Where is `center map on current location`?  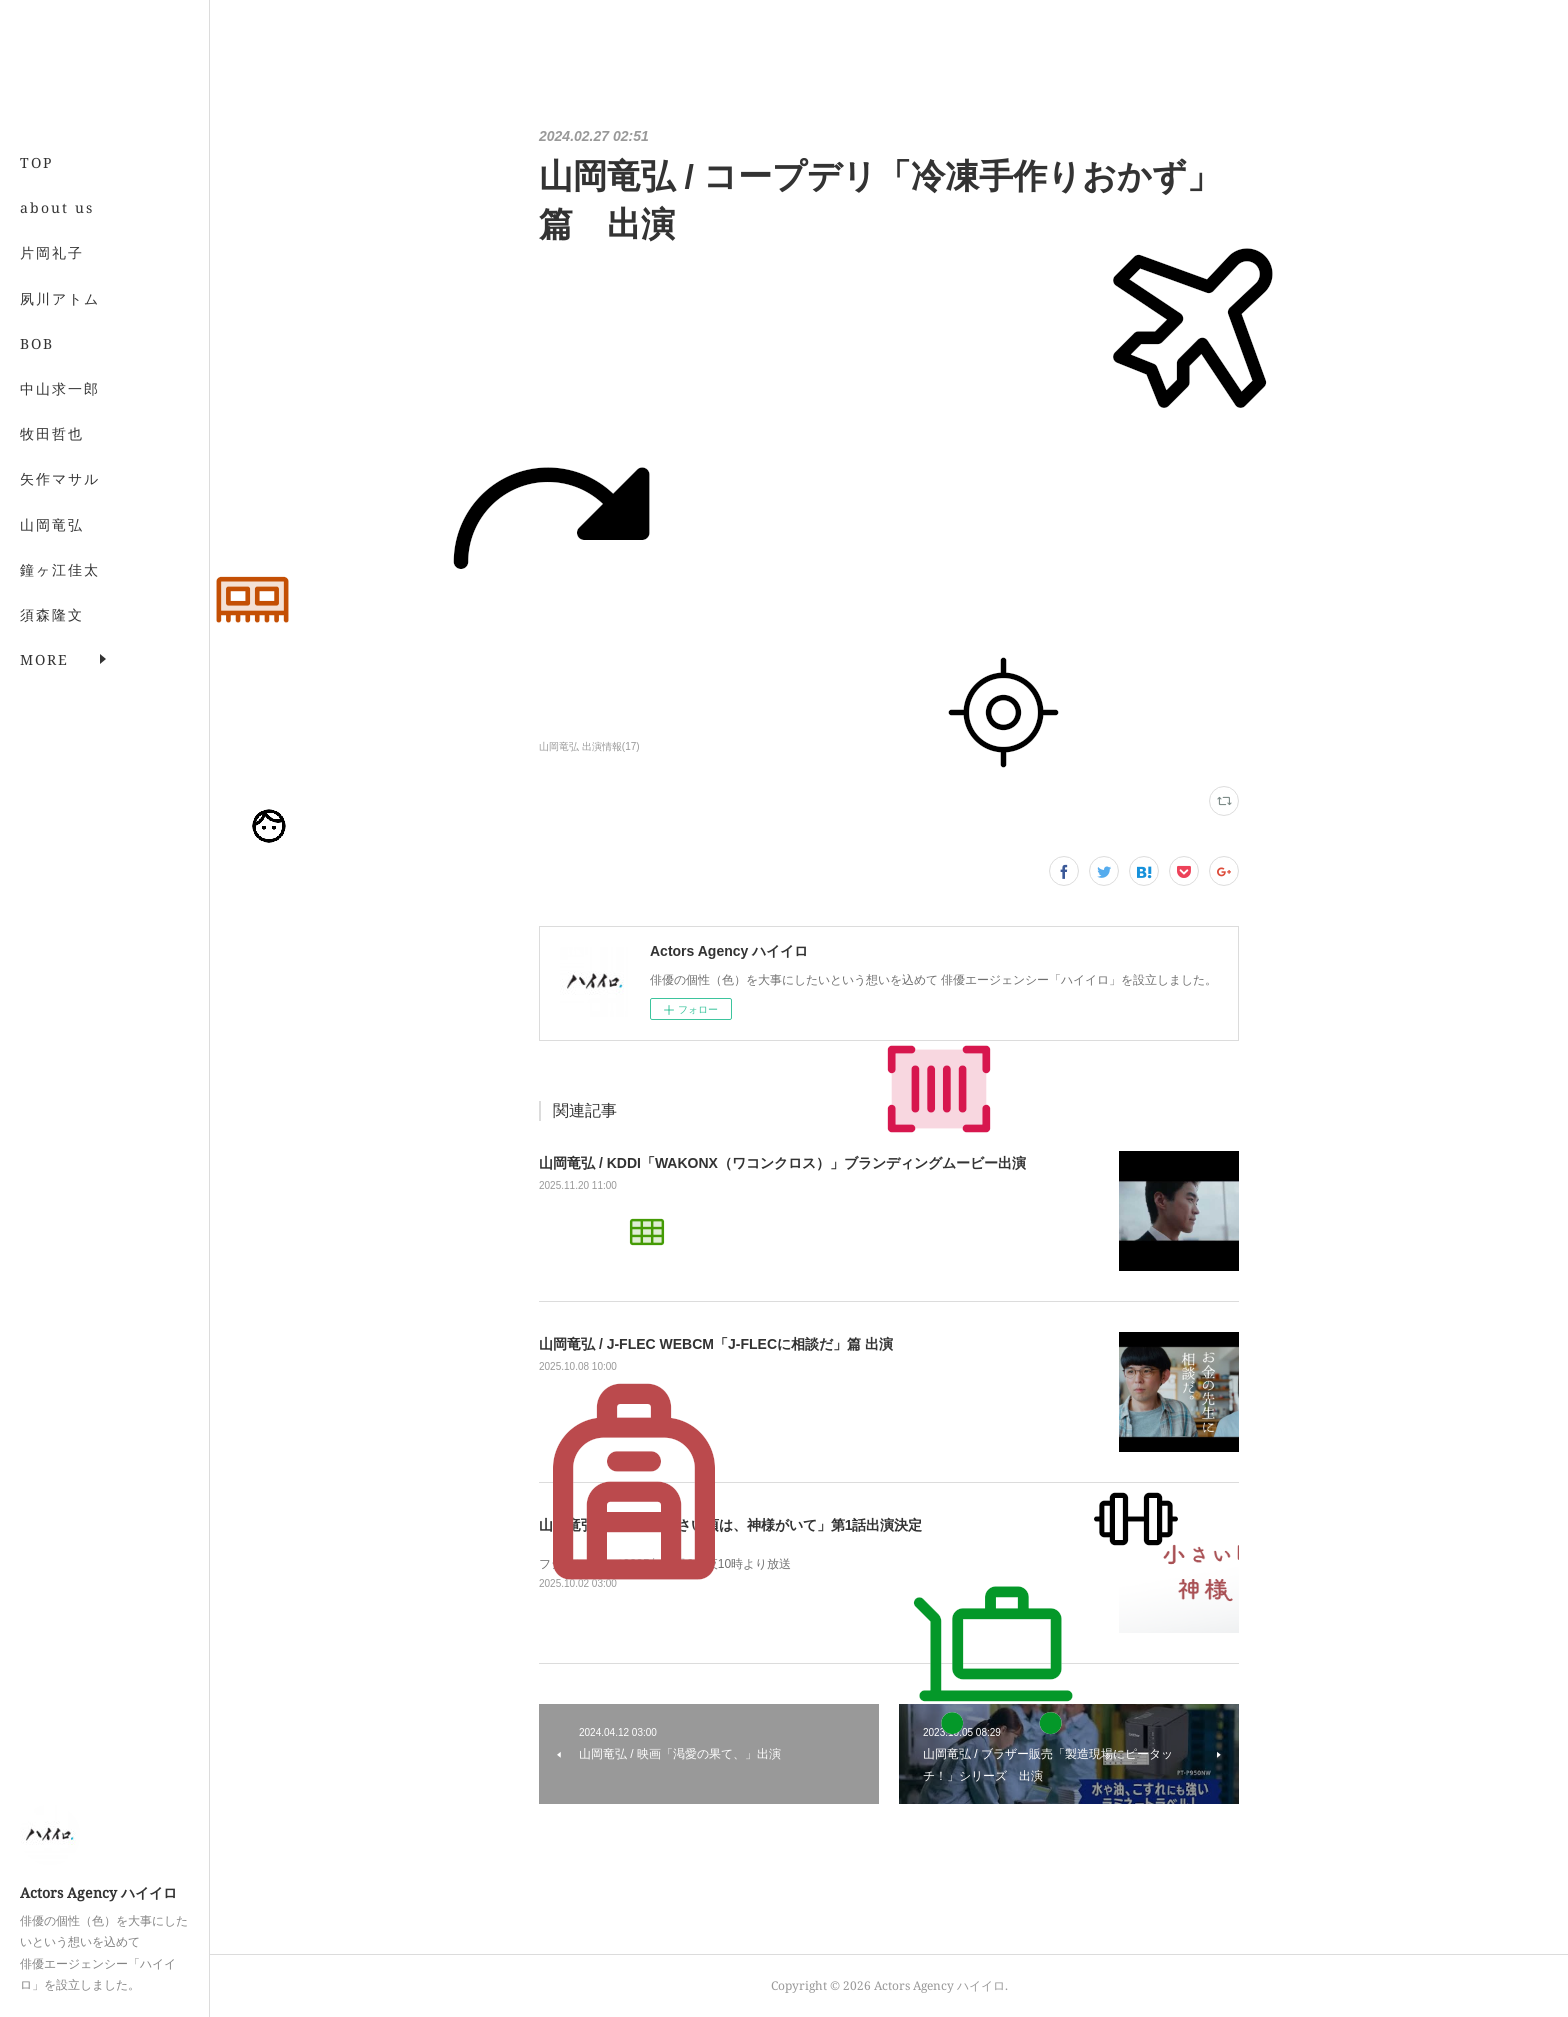 center map on current location is located at coordinates (1003, 712).